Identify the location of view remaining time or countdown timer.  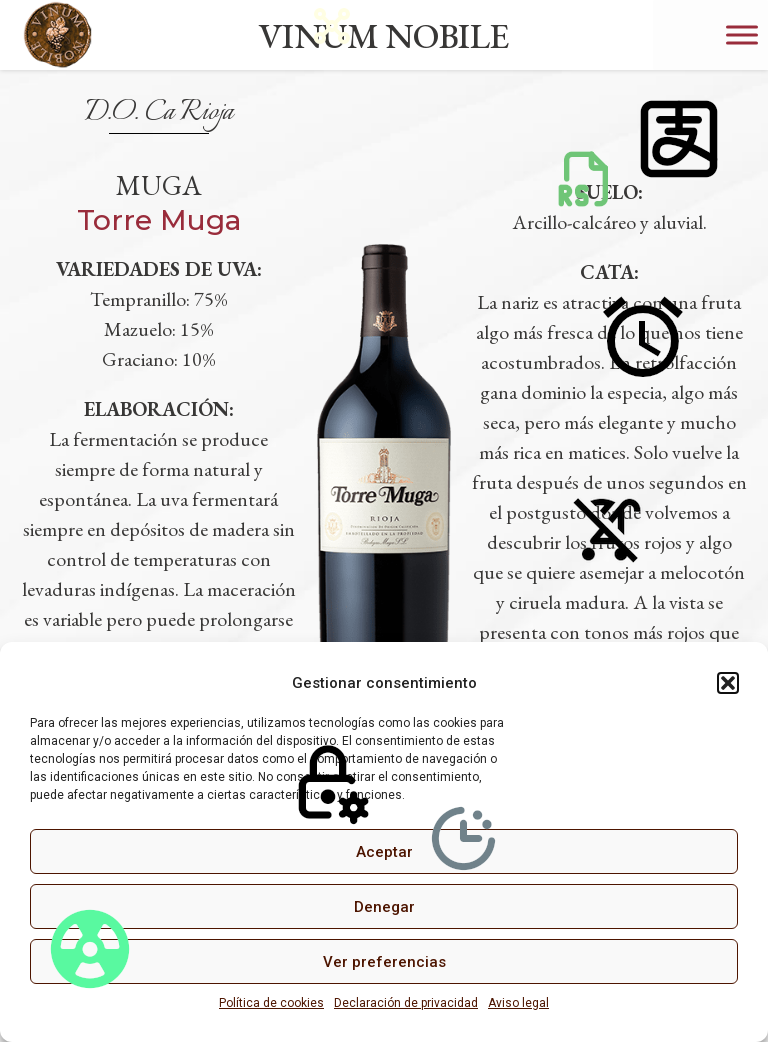
(463, 838).